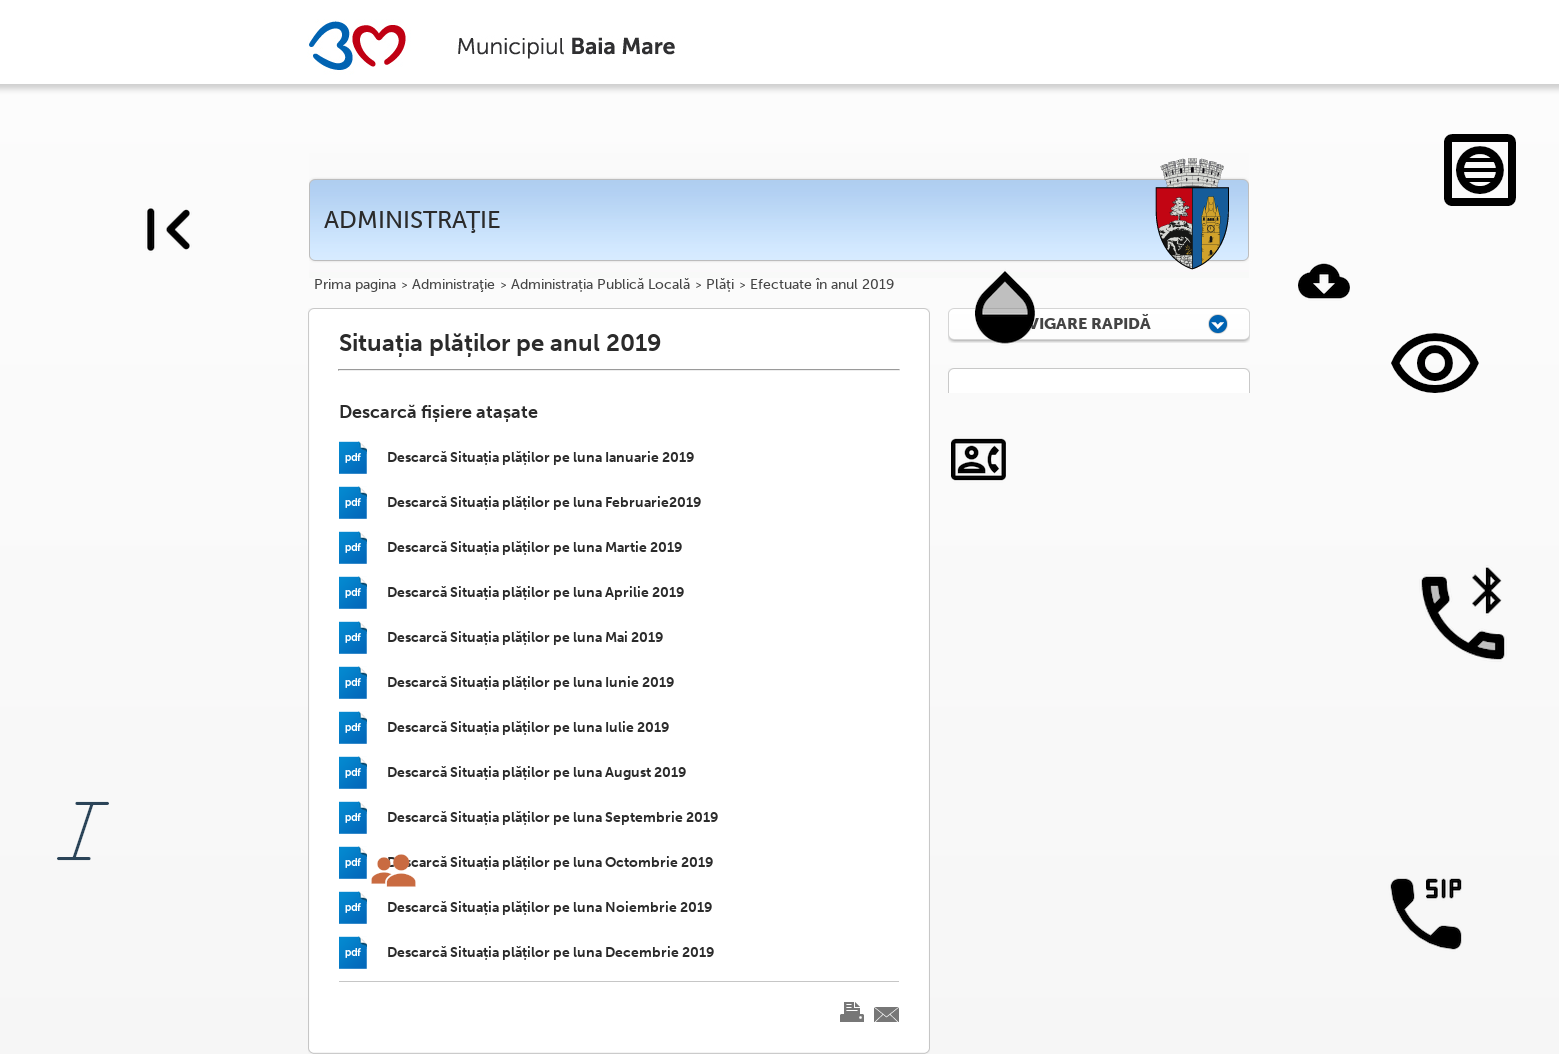 Image resolution: width=1559 pixels, height=1054 pixels. I want to click on access heating and cooling controls, so click(1480, 170).